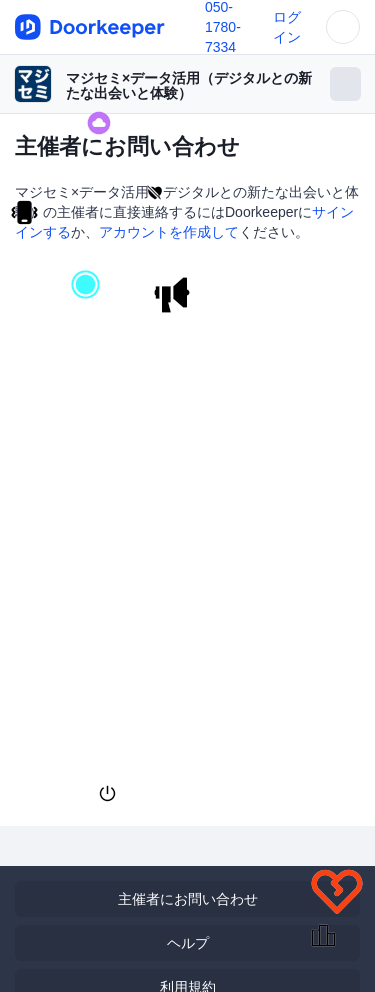 Image resolution: width=375 pixels, height=992 pixels. What do you see at coordinates (172, 295) in the screenshot?
I see `make an announcement or broadcast` at bounding box center [172, 295].